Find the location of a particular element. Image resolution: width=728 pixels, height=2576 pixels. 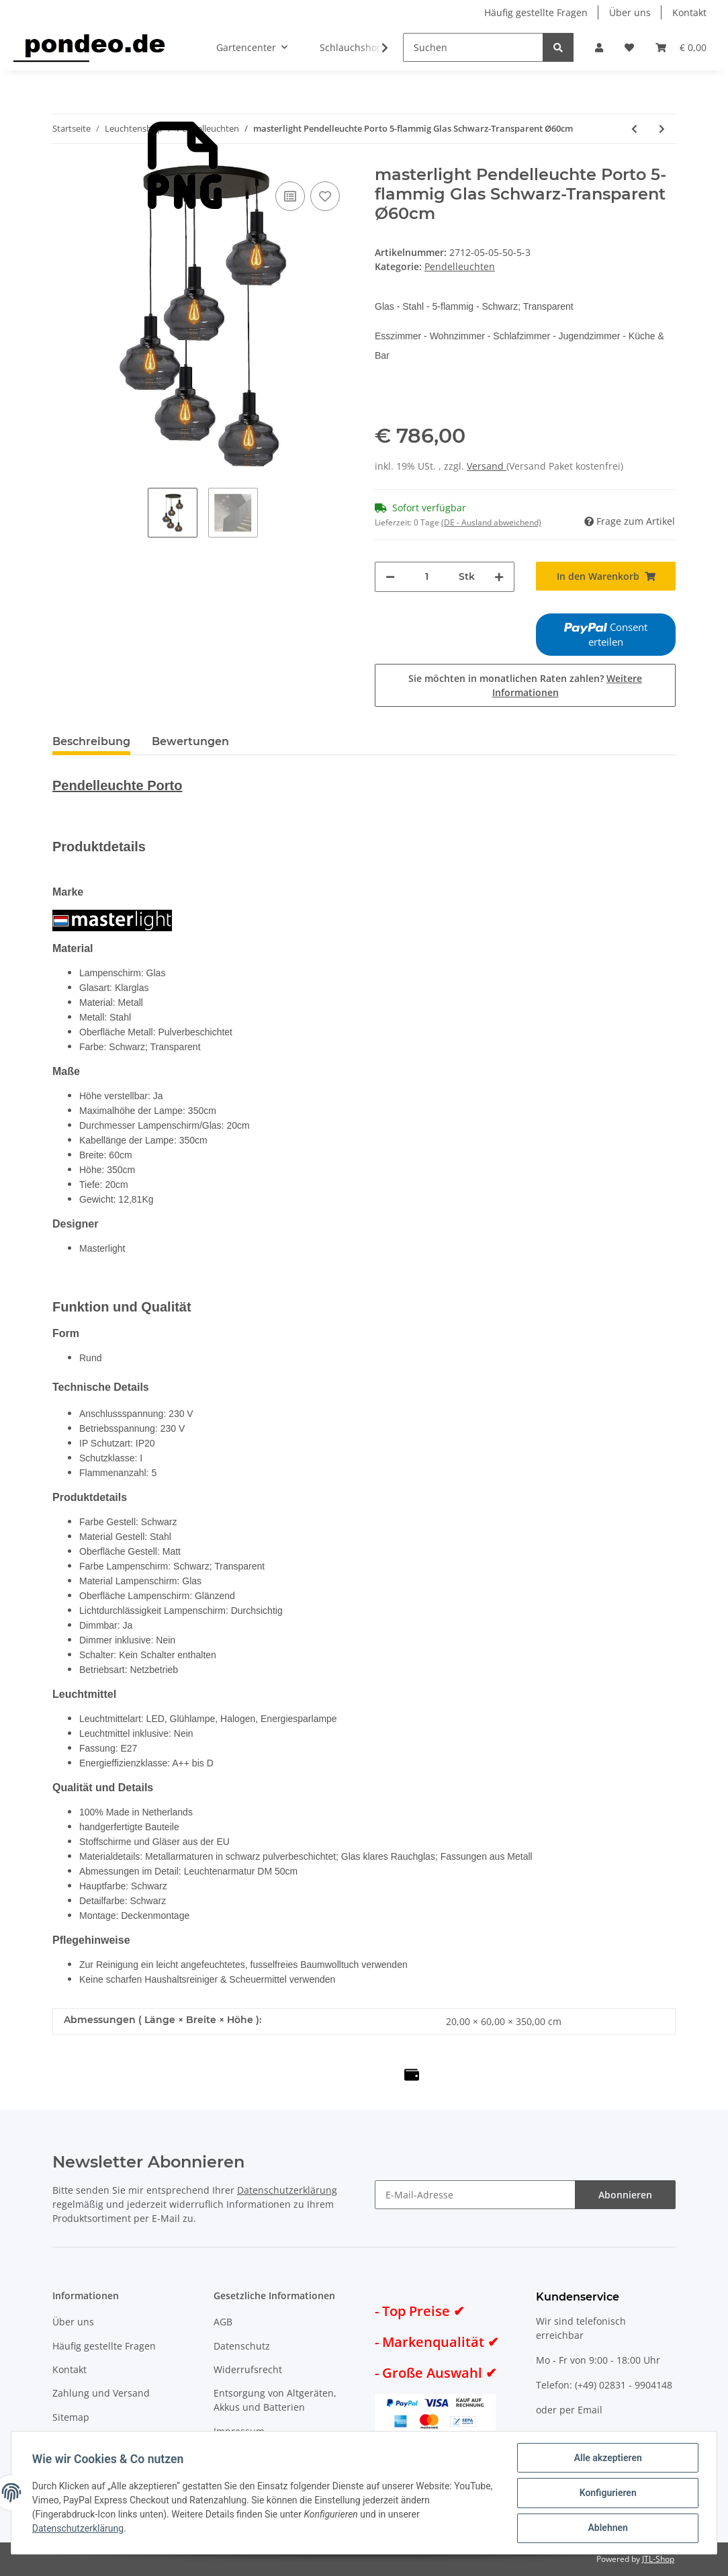

access your wallet or payment methods is located at coordinates (412, 2075).